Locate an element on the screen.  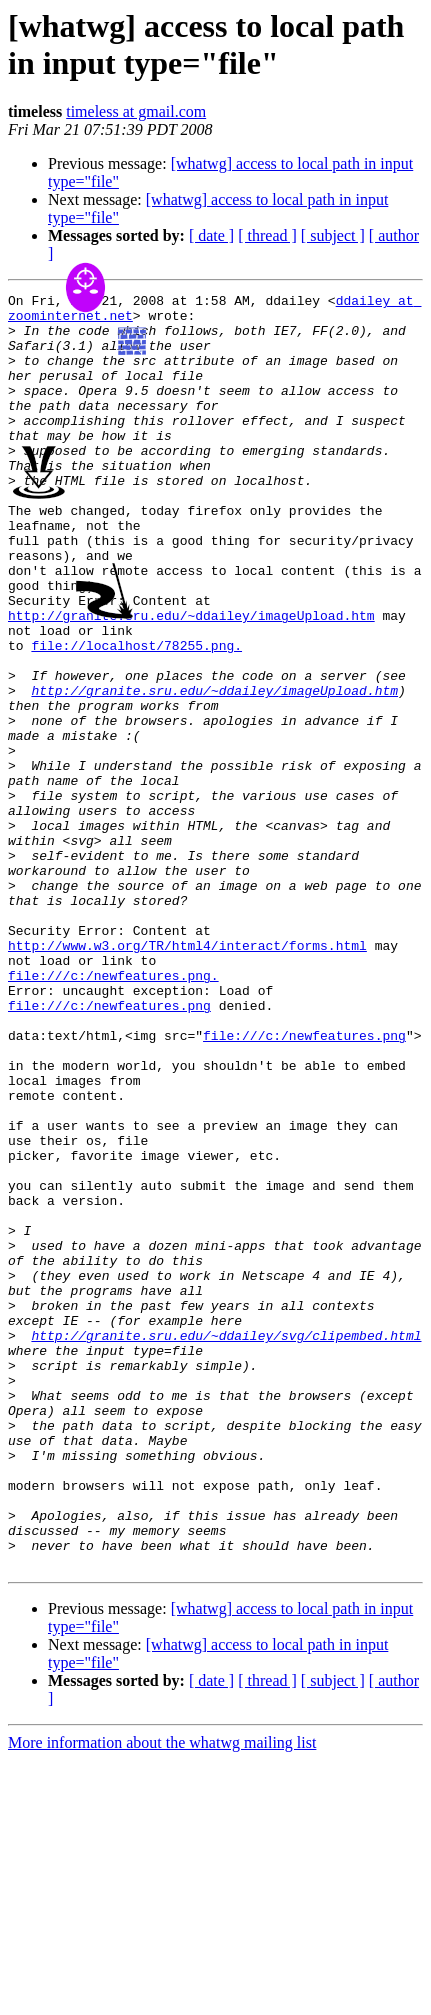
headshot or critical hit indicator in a game is located at coordinates (85, 287).